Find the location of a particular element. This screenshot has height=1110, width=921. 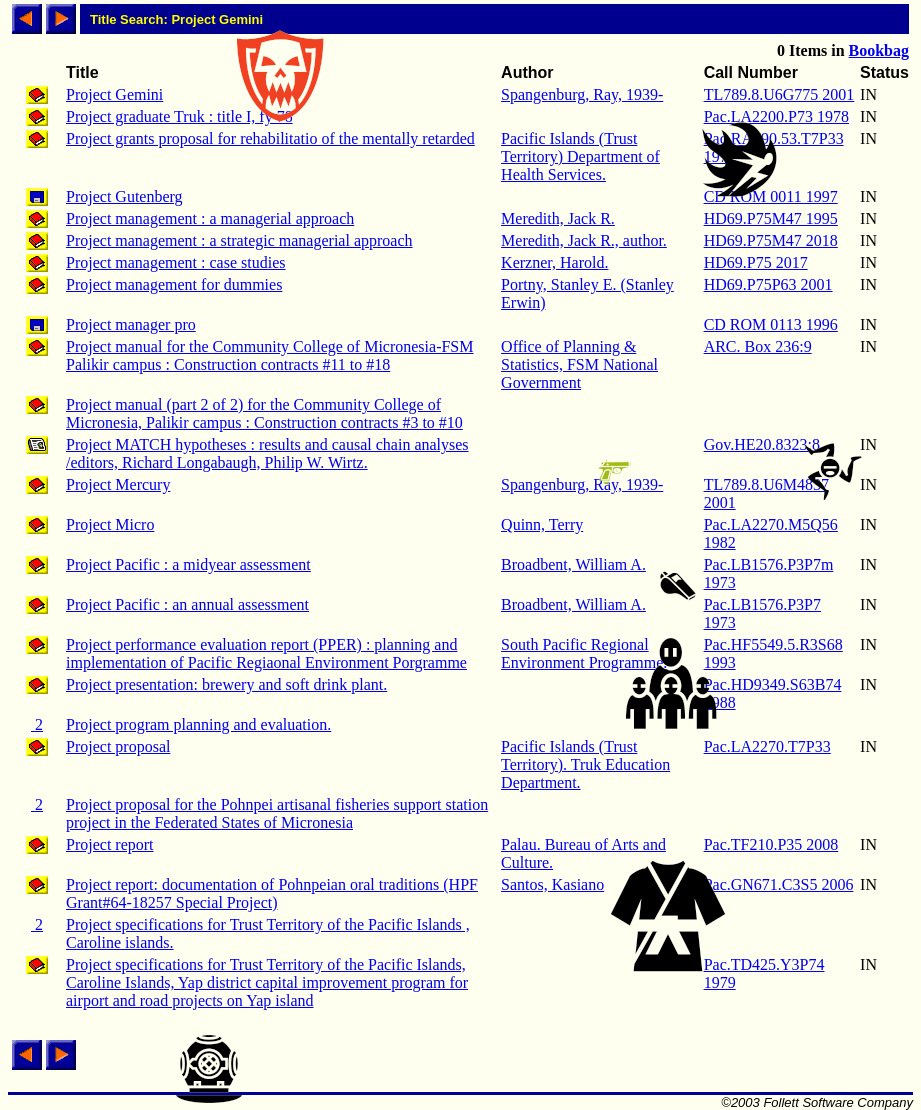

access diving or underwater game mode is located at coordinates (209, 1069).